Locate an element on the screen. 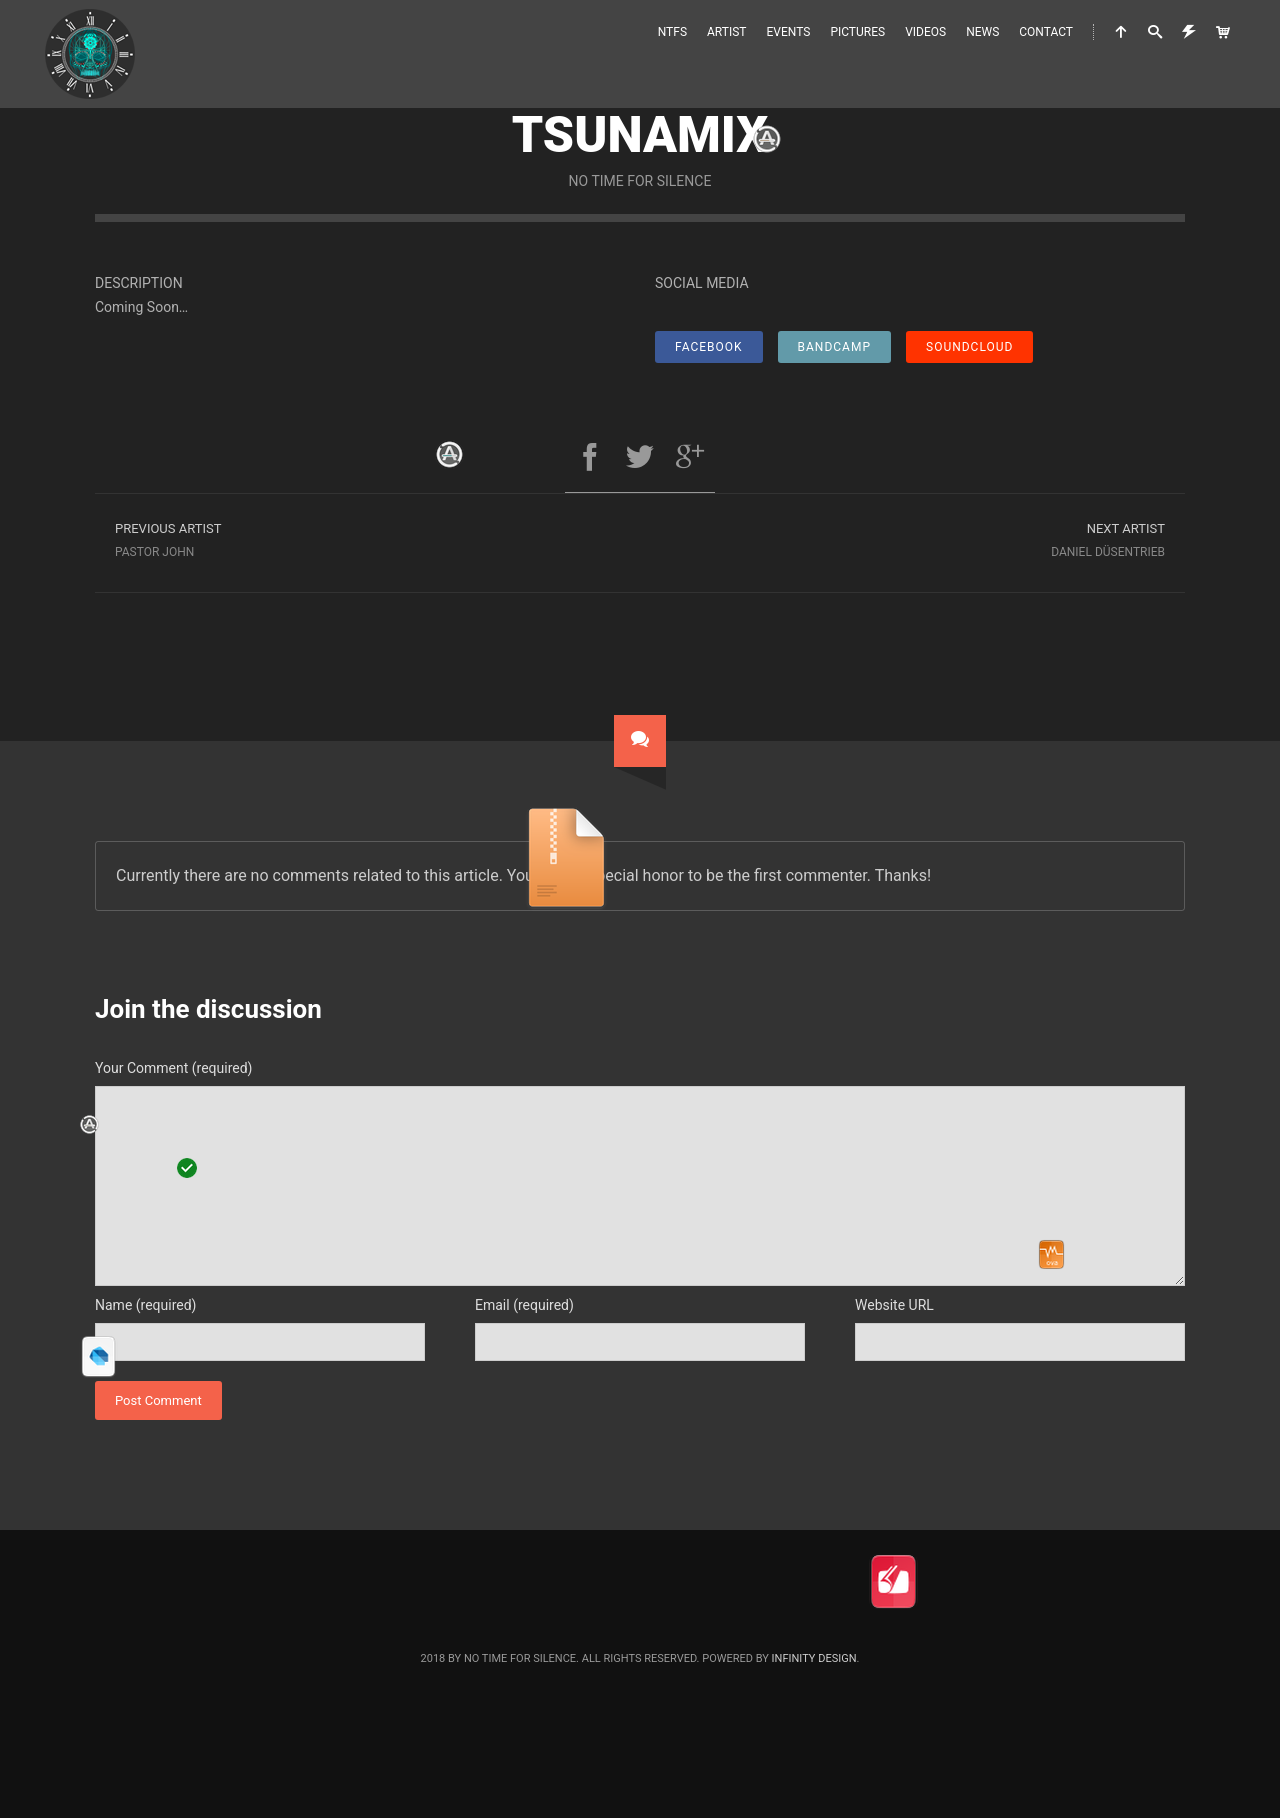  open a VirtualBox appliance file (.ova) is located at coordinates (1051, 1254).